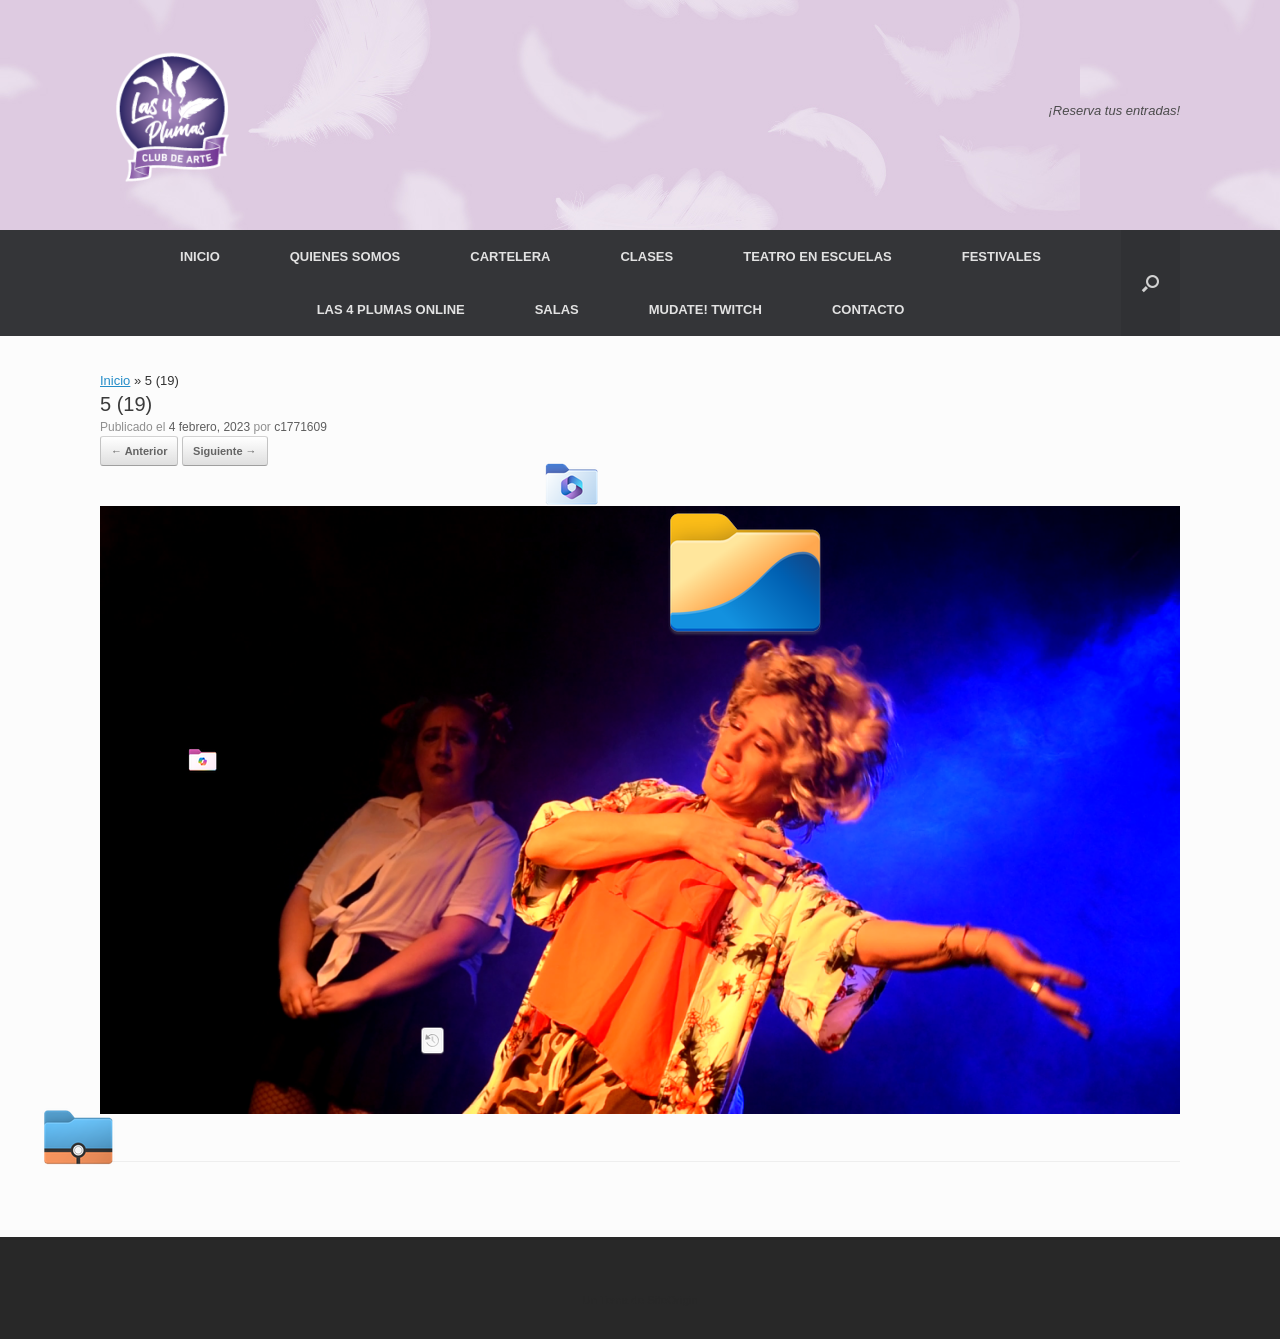 Image resolution: width=1280 pixels, height=1339 pixels. I want to click on open your files folder, so click(744, 576).